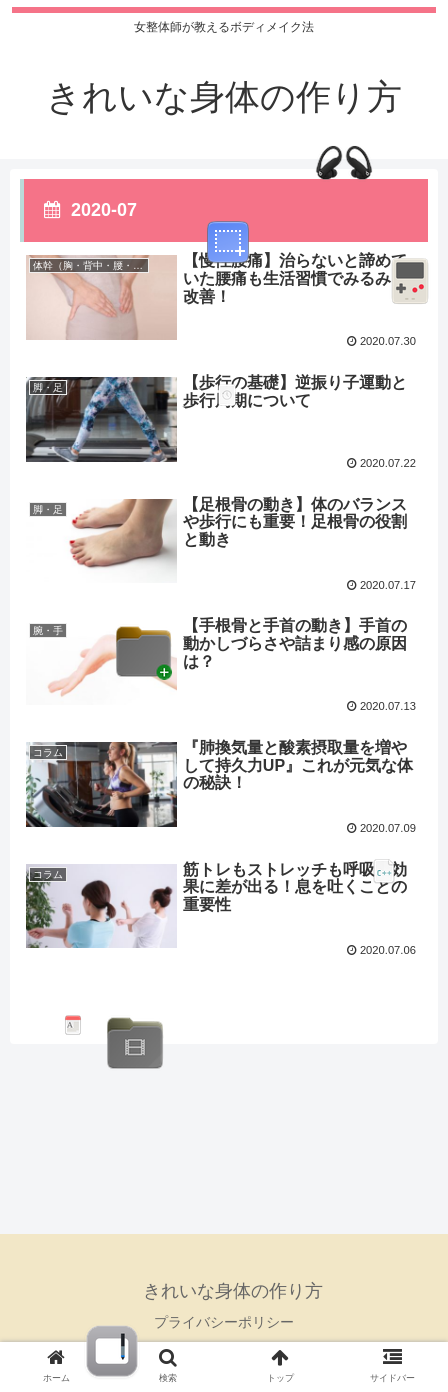 Image resolution: width=448 pixels, height=1392 pixels. I want to click on open the games application, so click(410, 281).